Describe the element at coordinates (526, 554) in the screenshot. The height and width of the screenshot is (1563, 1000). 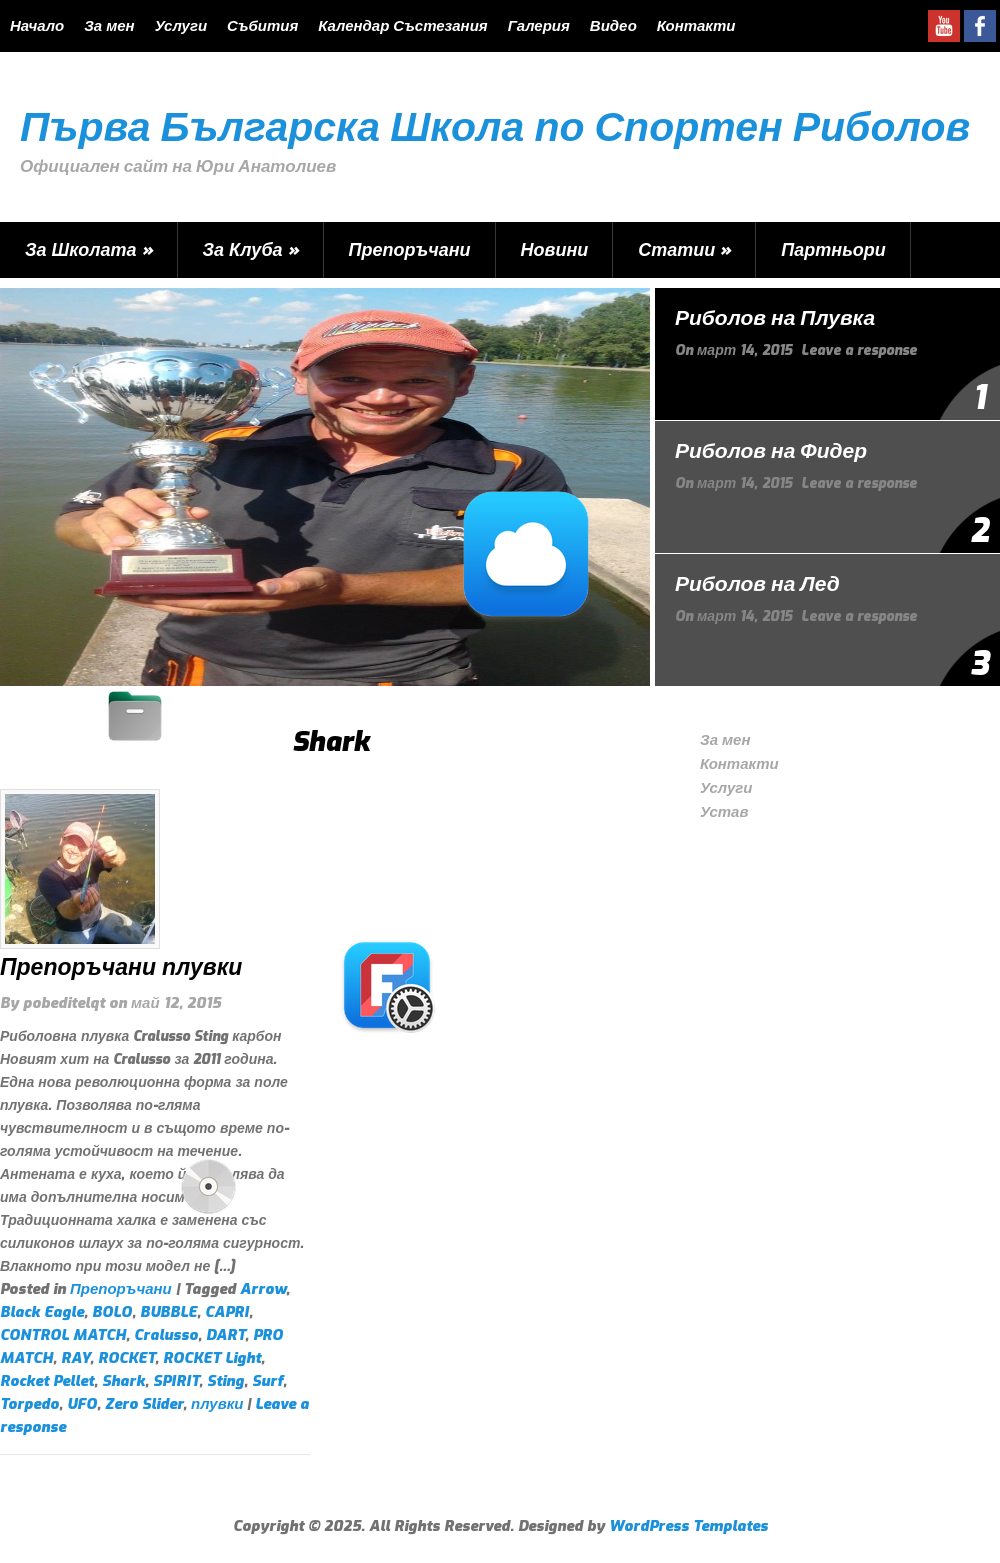
I see `access online account settings` at that location.